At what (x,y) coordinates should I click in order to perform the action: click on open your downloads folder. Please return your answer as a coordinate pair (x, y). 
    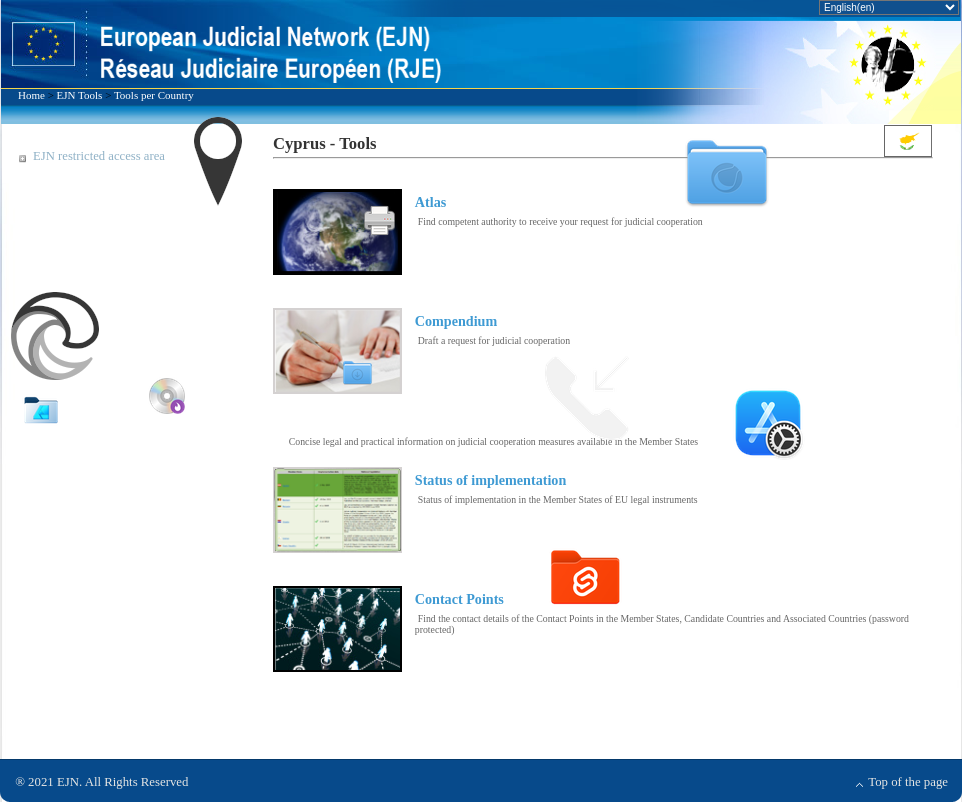
    Looking at the image, I should click on (357, 372).